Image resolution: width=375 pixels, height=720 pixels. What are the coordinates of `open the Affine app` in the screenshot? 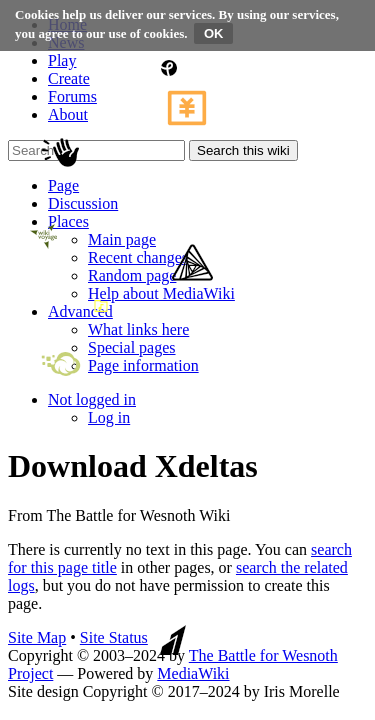 It's located at (192, 262).